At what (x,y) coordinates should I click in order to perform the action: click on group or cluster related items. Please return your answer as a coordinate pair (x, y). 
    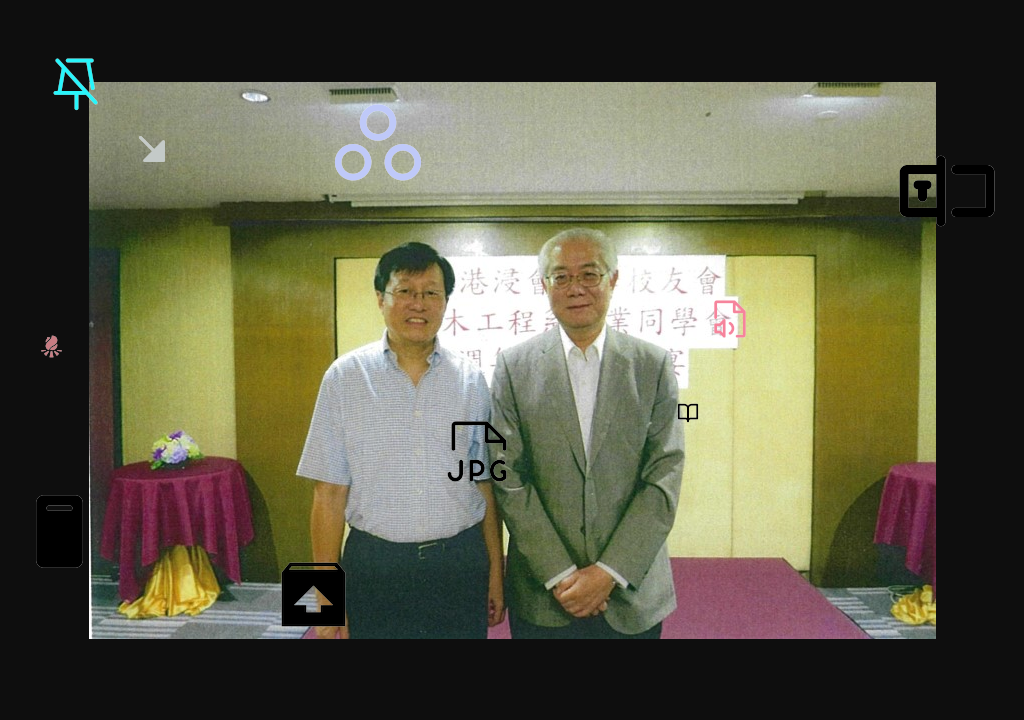
    Looking at the image, I should click on (378, 144).